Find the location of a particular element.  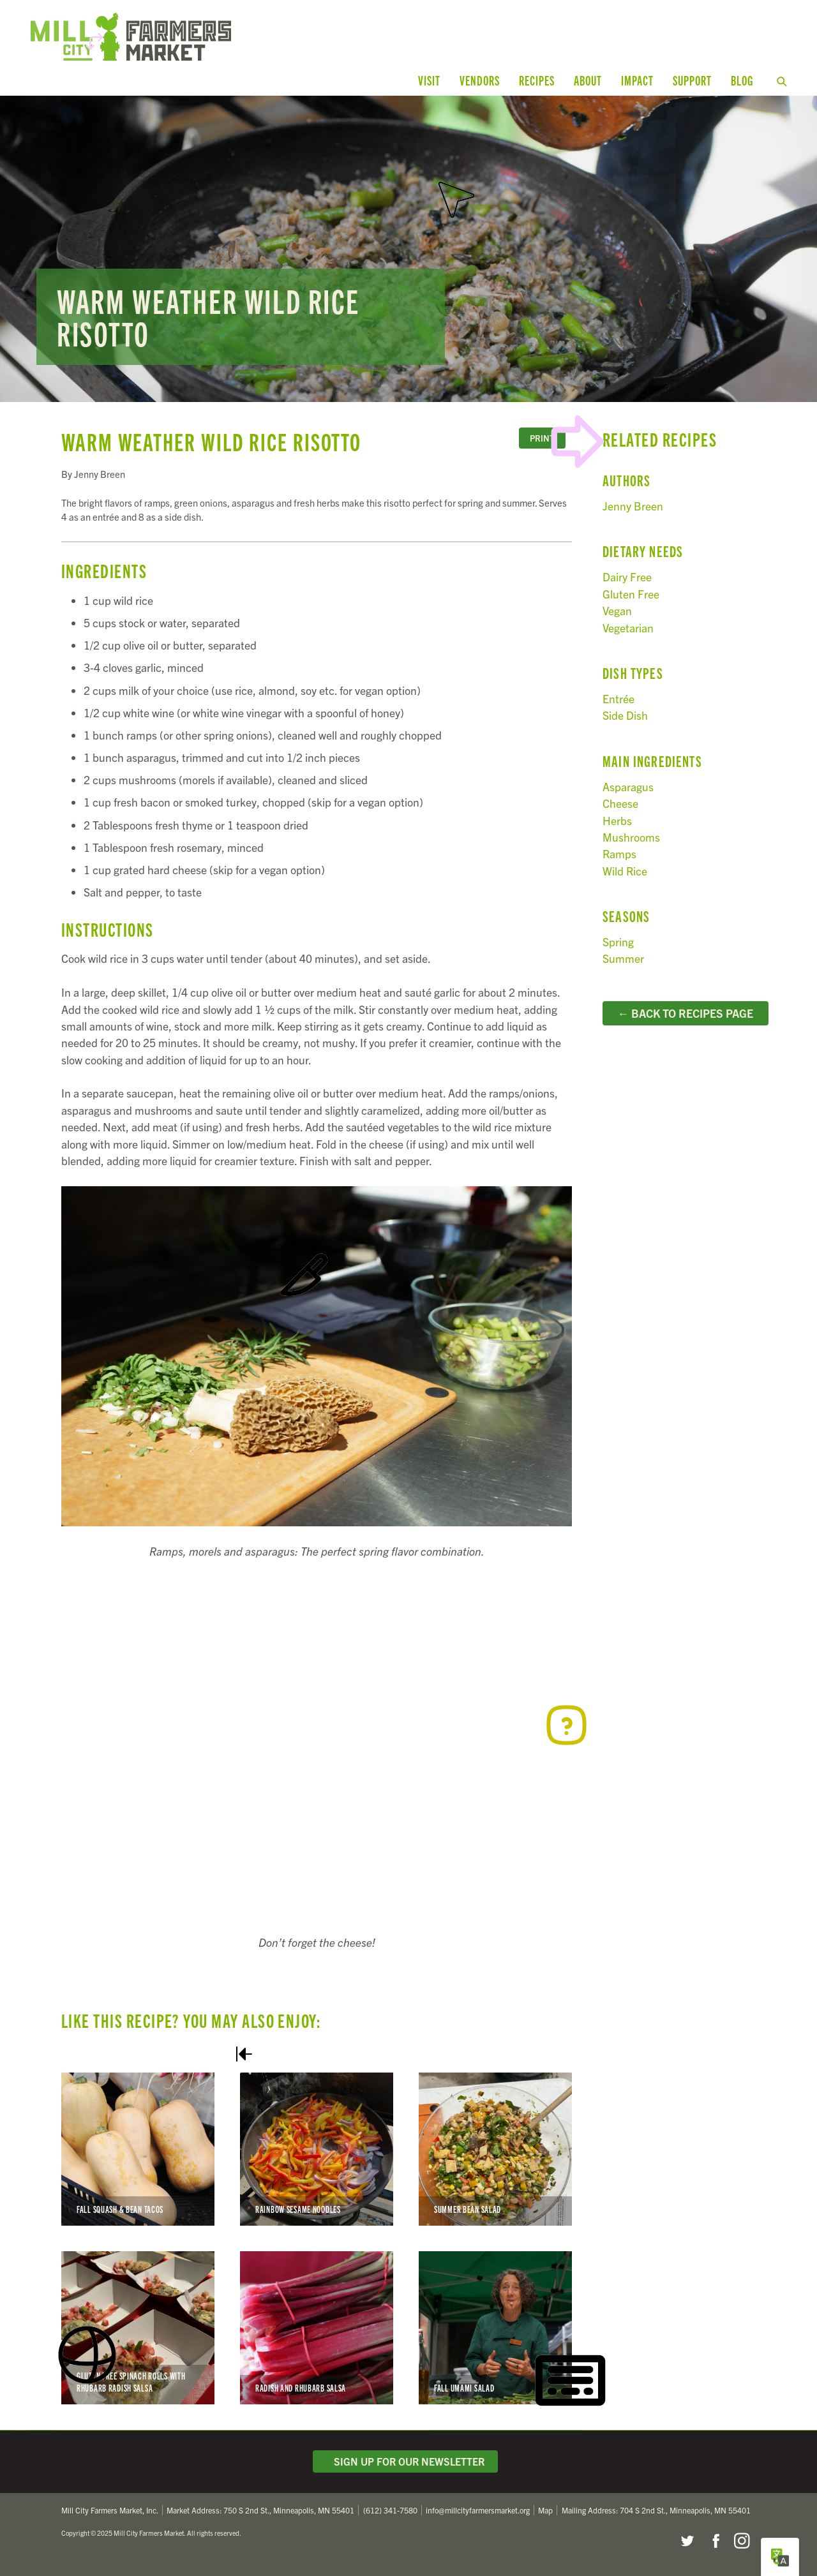

open the on-screen keyboard is located at coordinates (570, 2380).